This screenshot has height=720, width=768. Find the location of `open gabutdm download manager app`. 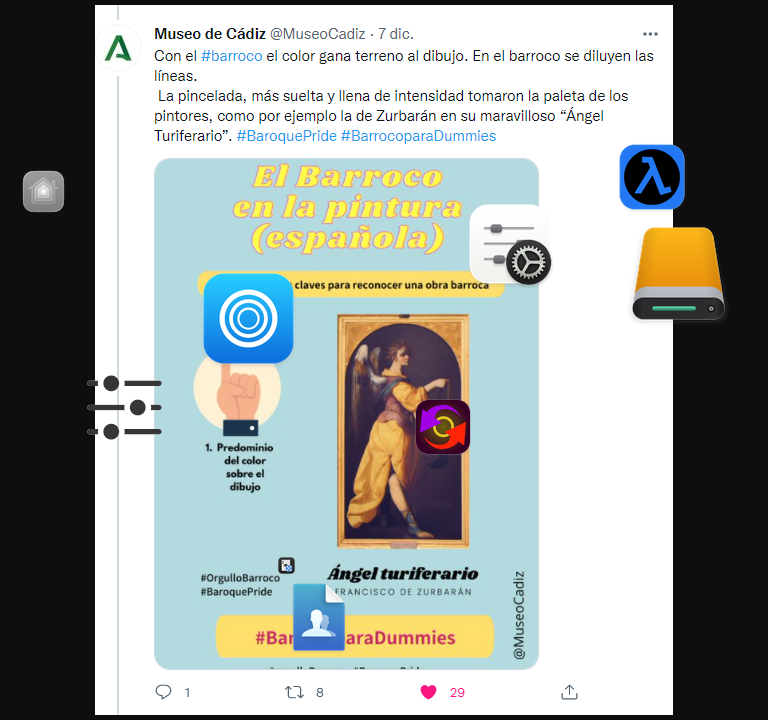

open gabutdm download manager app is located at coordinates (443, 427).